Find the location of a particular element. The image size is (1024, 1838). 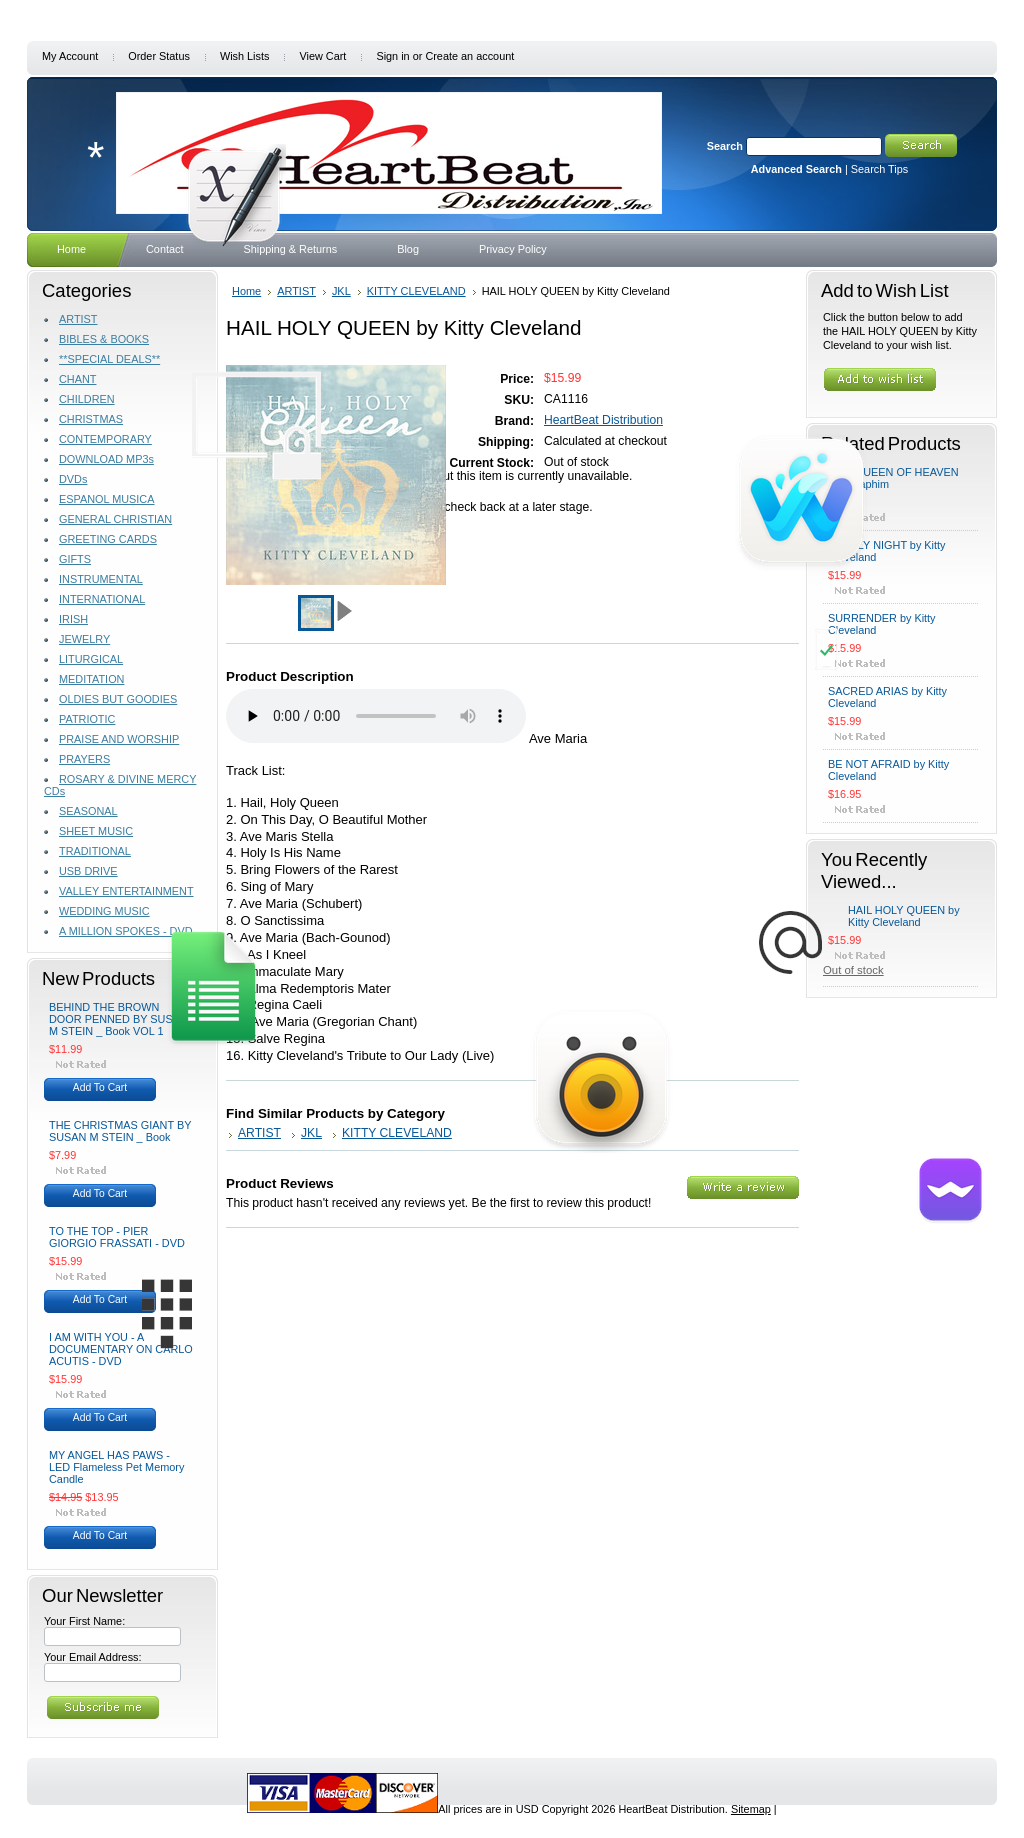

open xournal note-taking app is located at coordinates (234, 196).